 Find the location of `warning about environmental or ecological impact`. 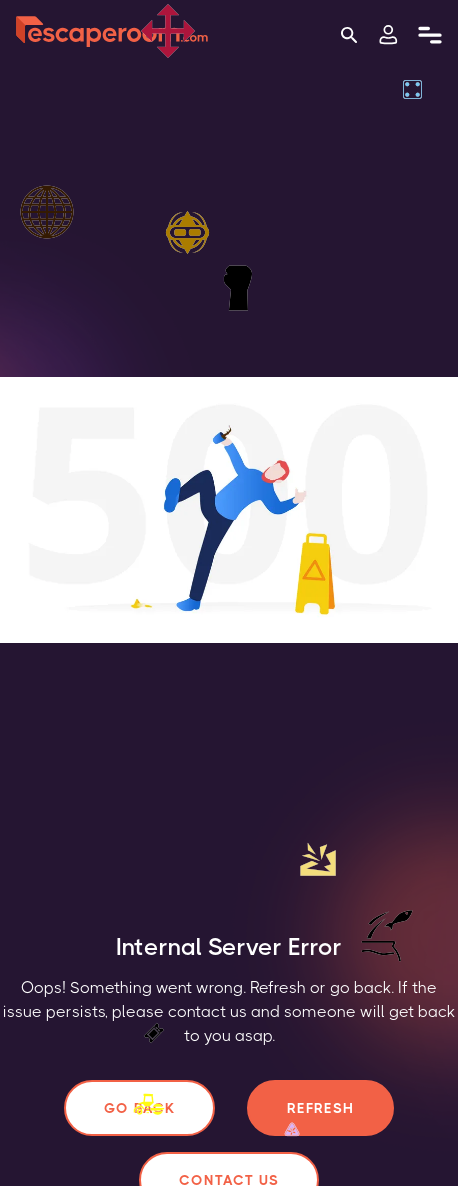

warning about environmental or ecological impact is located at coordinates (292, 1130).